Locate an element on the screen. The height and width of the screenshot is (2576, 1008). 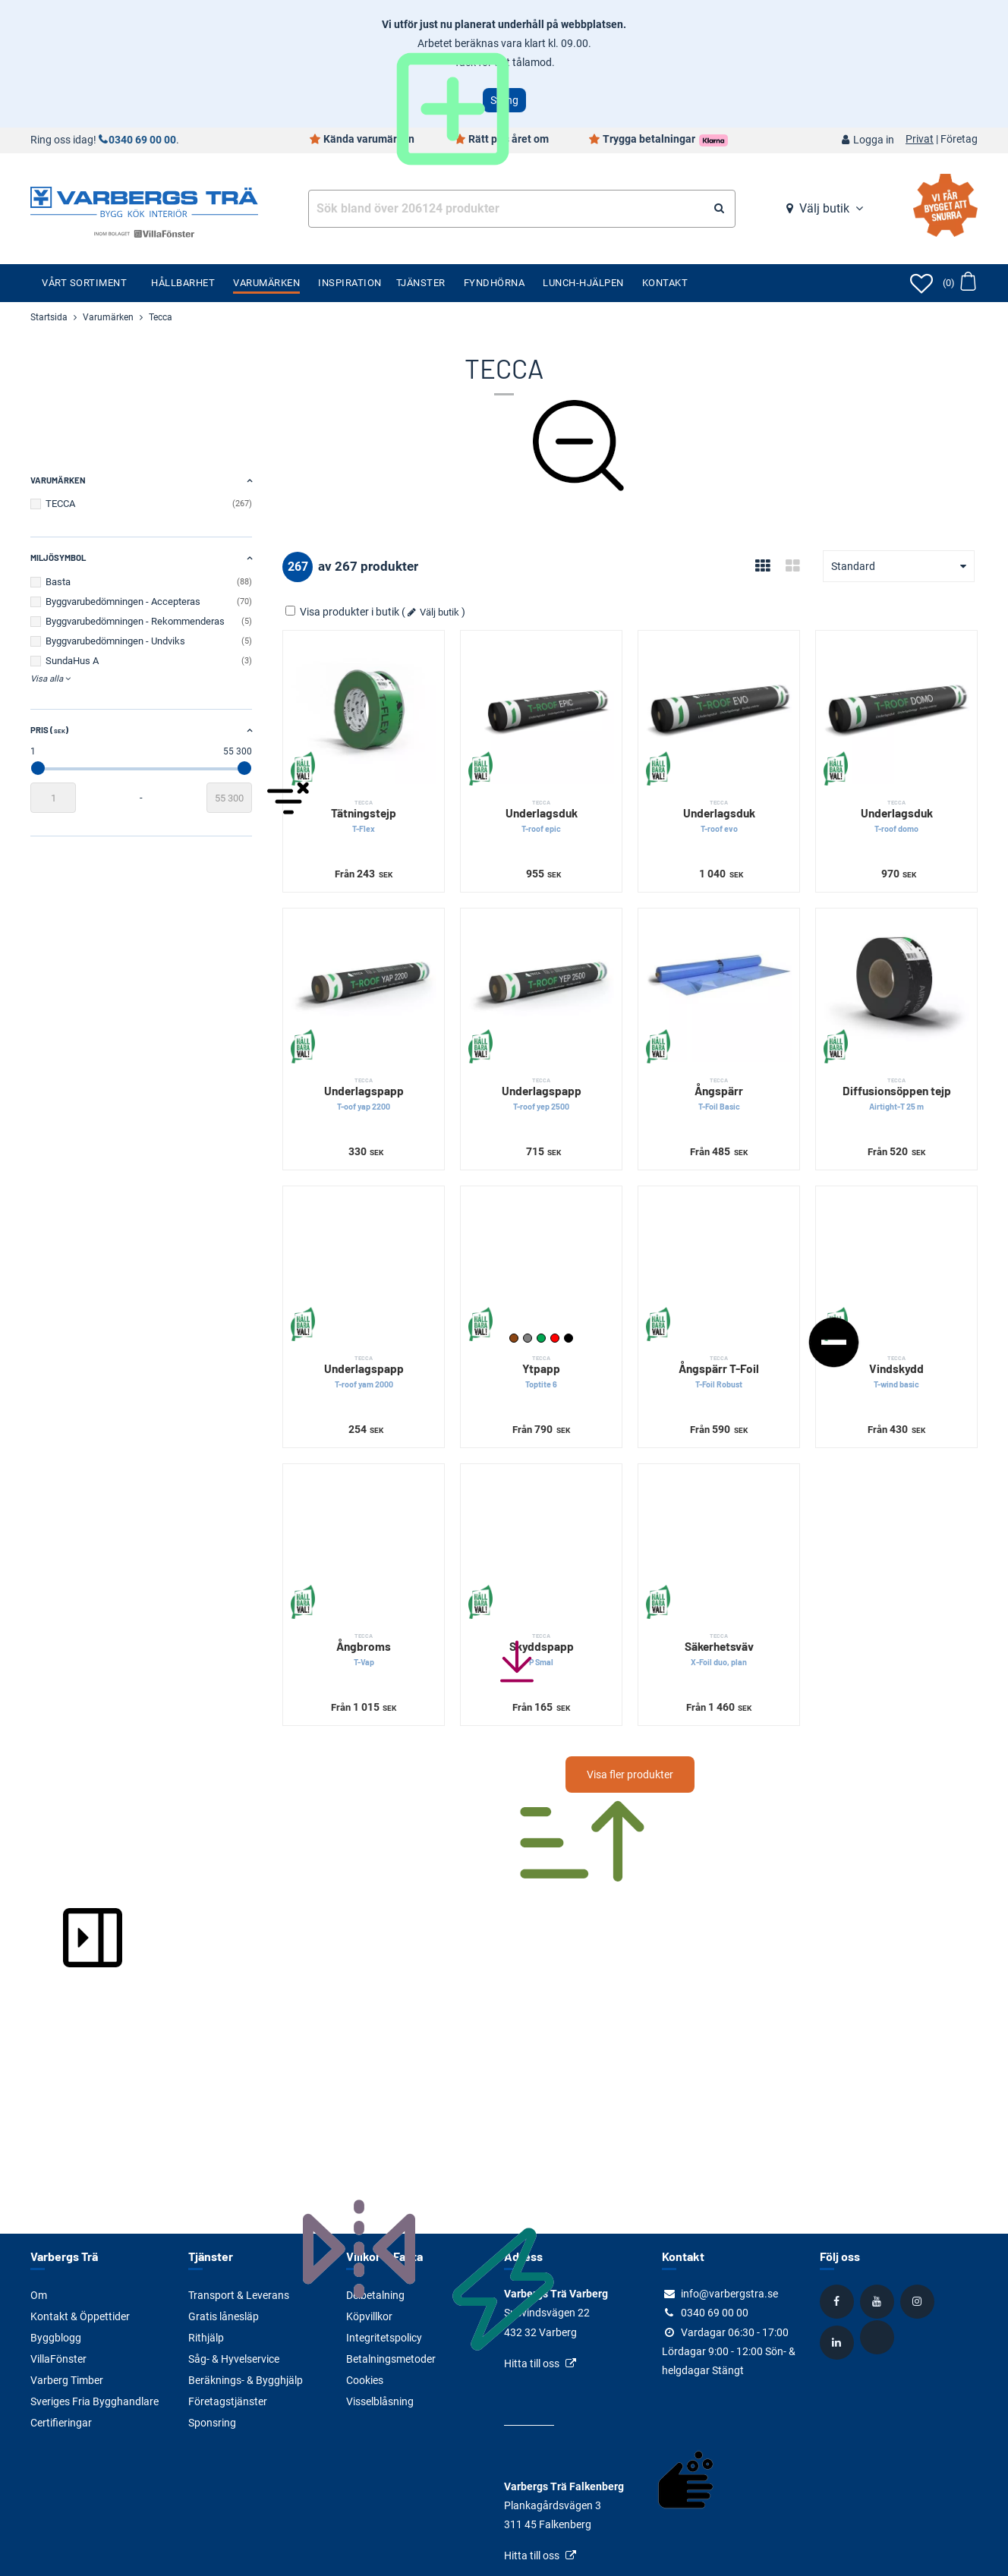
collapse the sidebar panel is located at coordinates (93, 1938).